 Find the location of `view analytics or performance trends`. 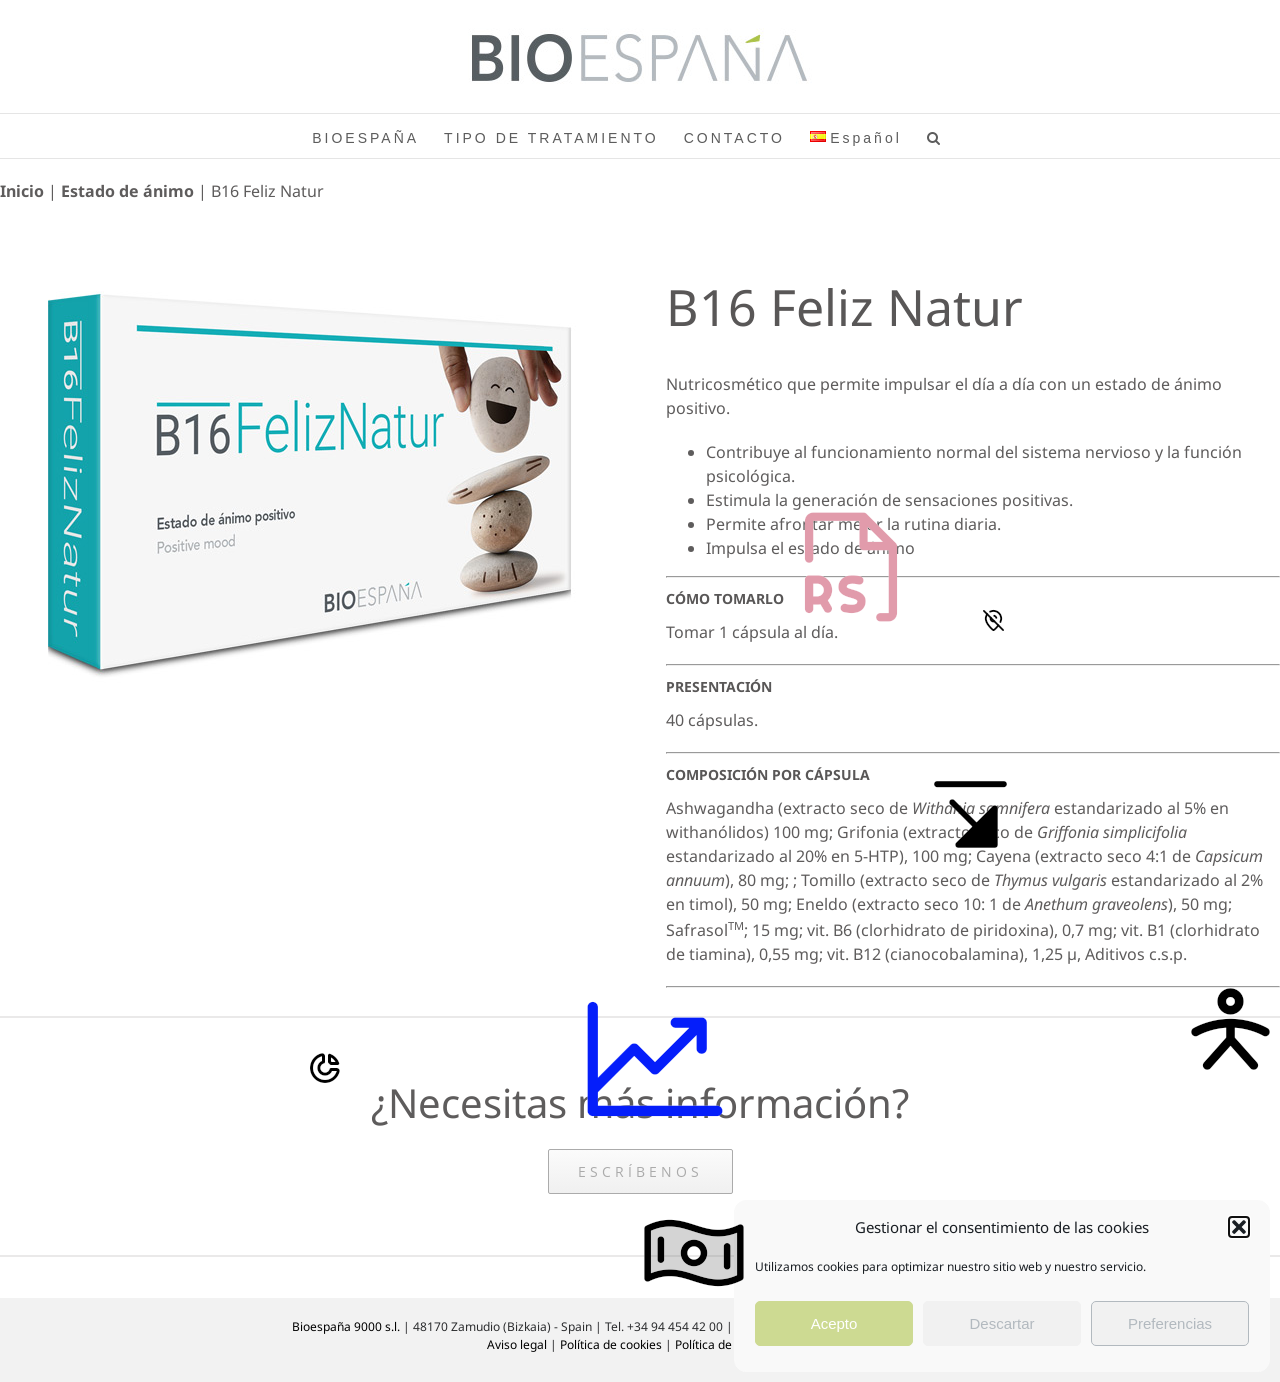

view analytics or performance trends is located at coordinates (655, 1059).